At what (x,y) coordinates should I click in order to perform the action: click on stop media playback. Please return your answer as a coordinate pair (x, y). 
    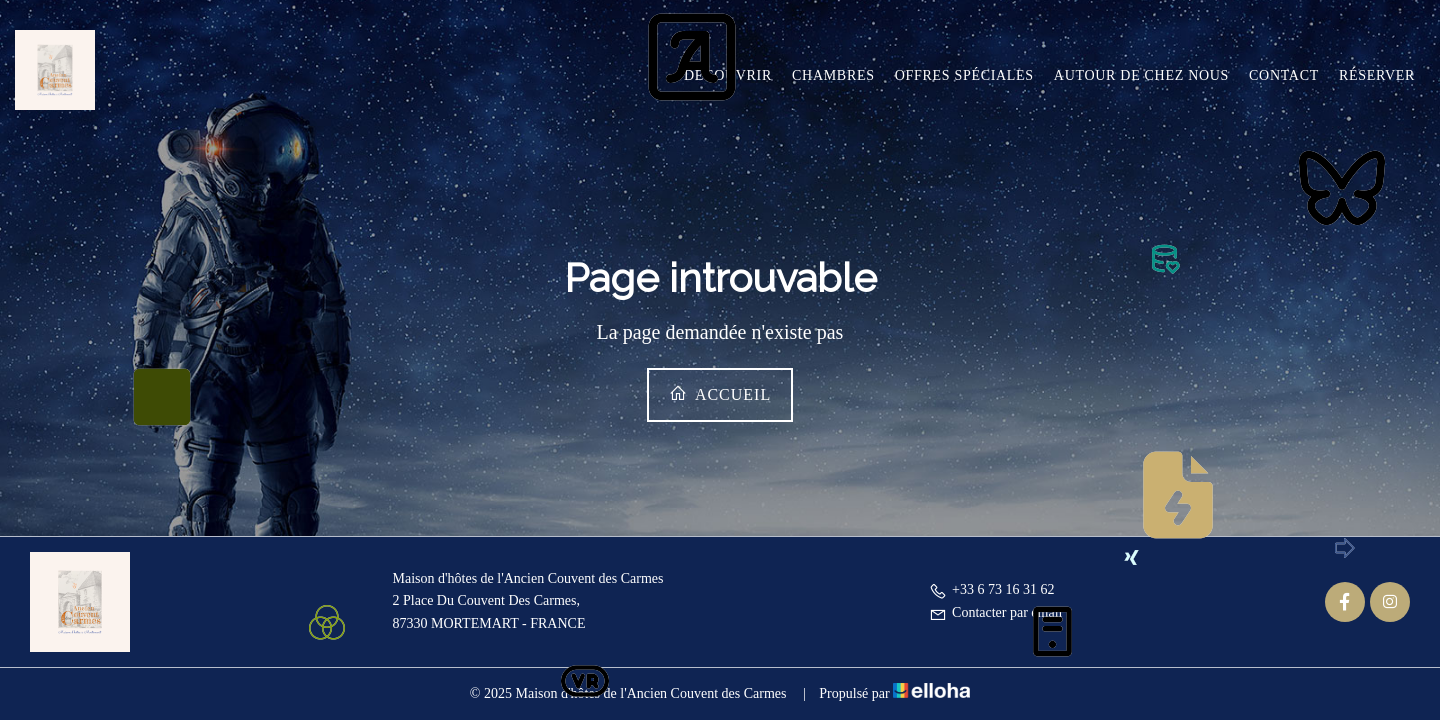
    Looking at the image, I should click on (162, 397).